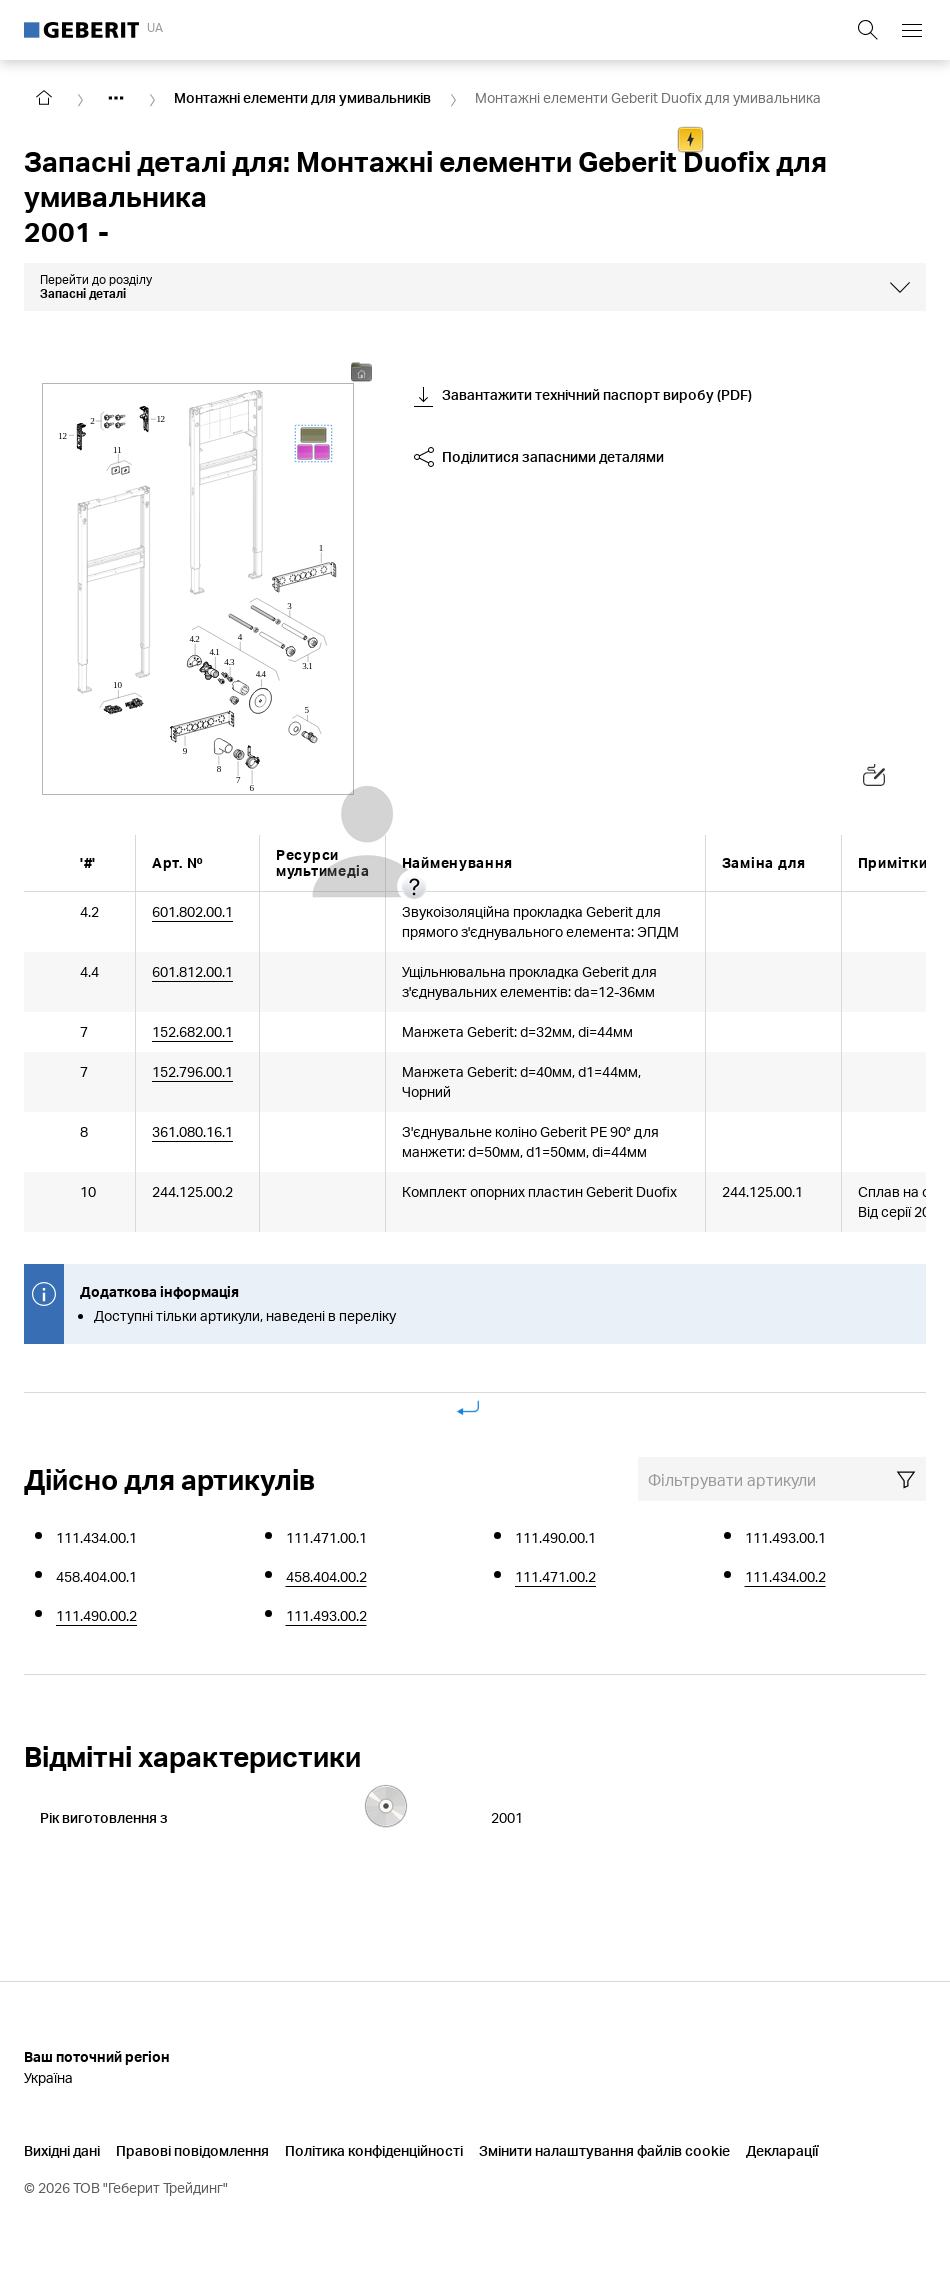 Image resolution: width=950 pixels, height=2294 pixels. What do you see at coordinates (367, 841) in the screenshot?
I see `unknown or unidentified user account` at bounding box center [367, 841].